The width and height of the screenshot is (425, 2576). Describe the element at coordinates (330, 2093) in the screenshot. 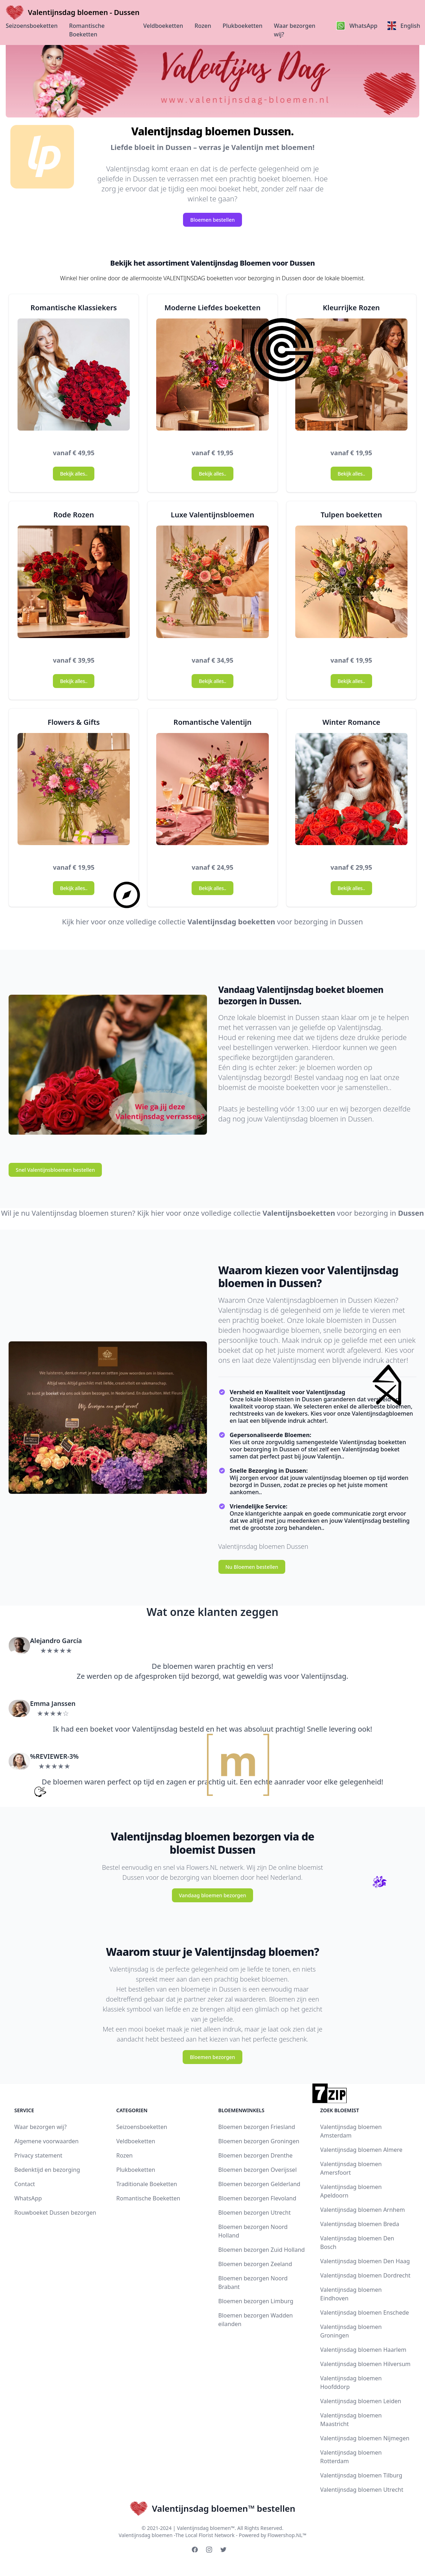

I see `7-Zip file compression software logo` at that location.